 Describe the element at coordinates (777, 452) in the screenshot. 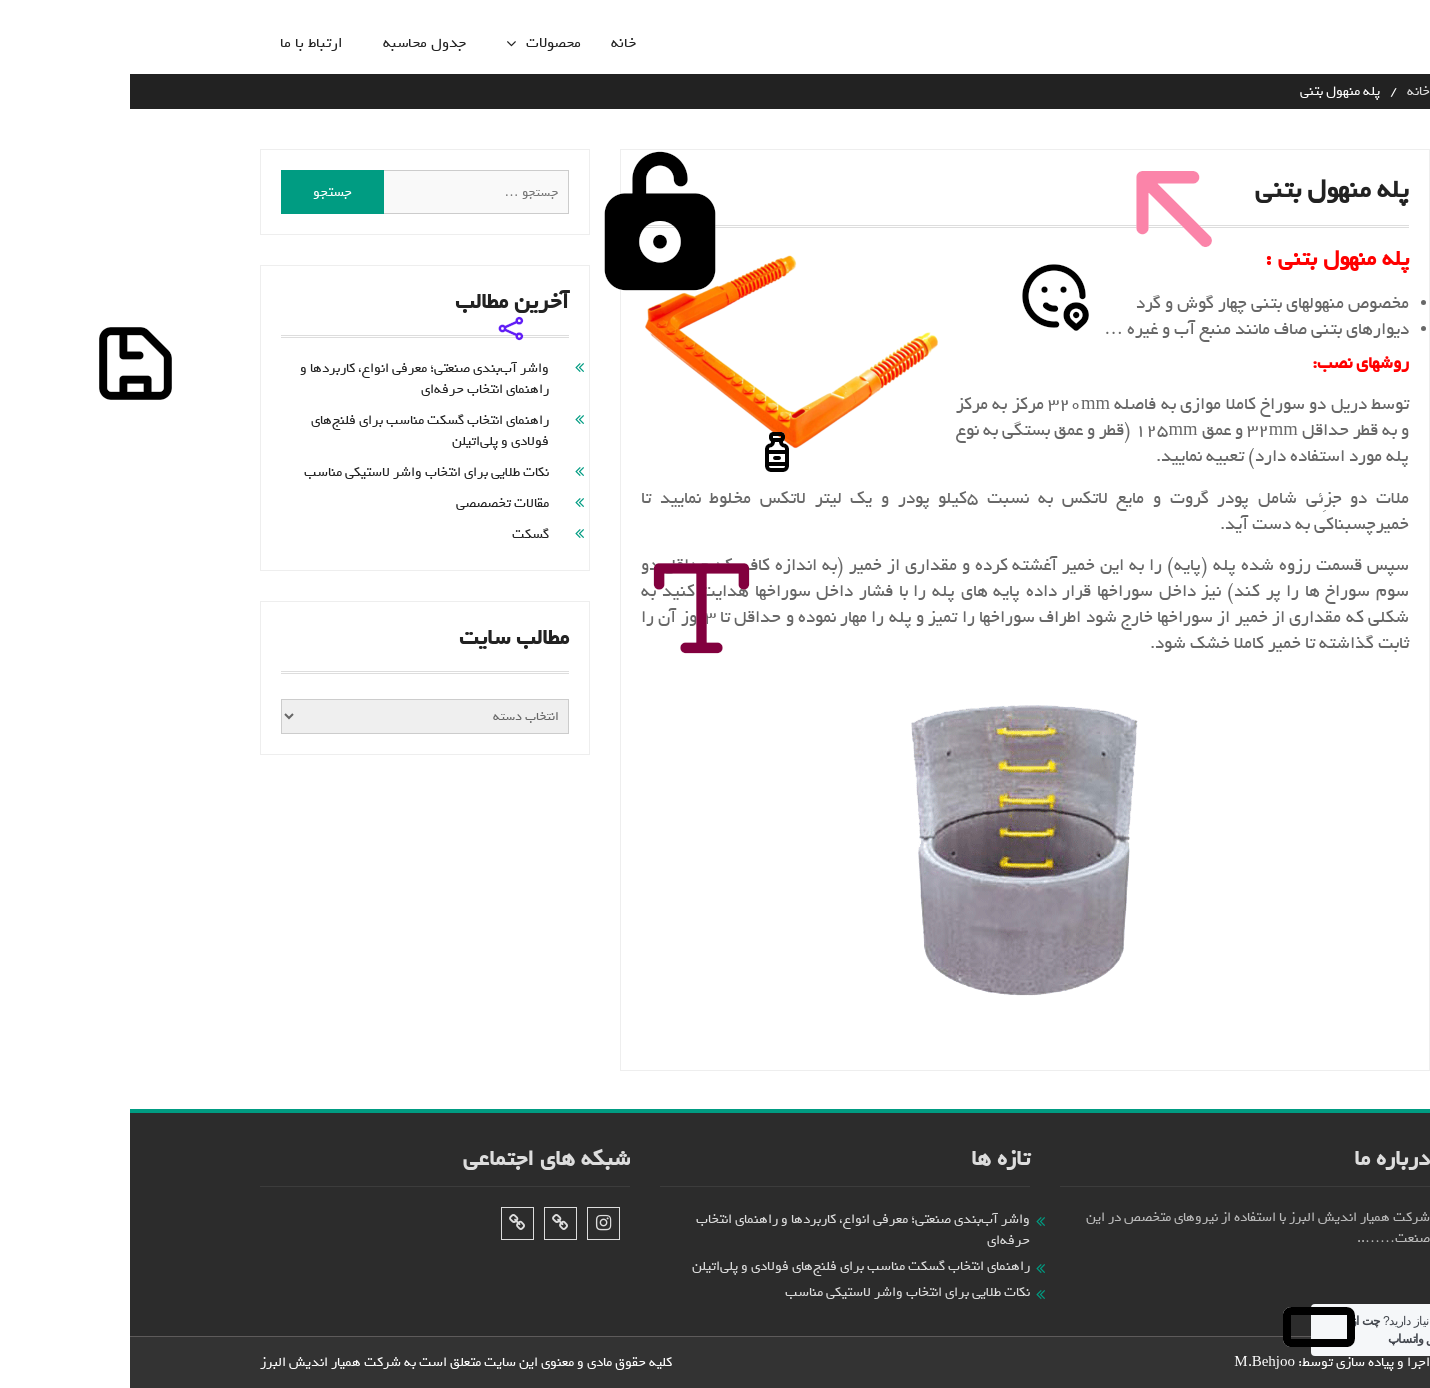

I see `view vaccine or medication information` at that location.